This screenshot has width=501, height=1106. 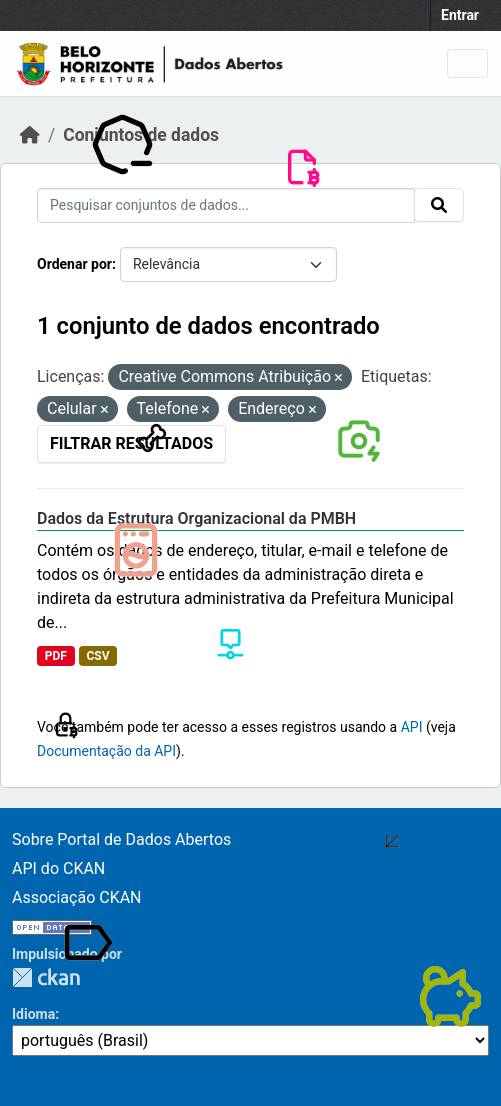 What do you see at coordinates (152, 438) in the screenshot?
I see `access pet-related features or settings` at bounding box center [152, 438].